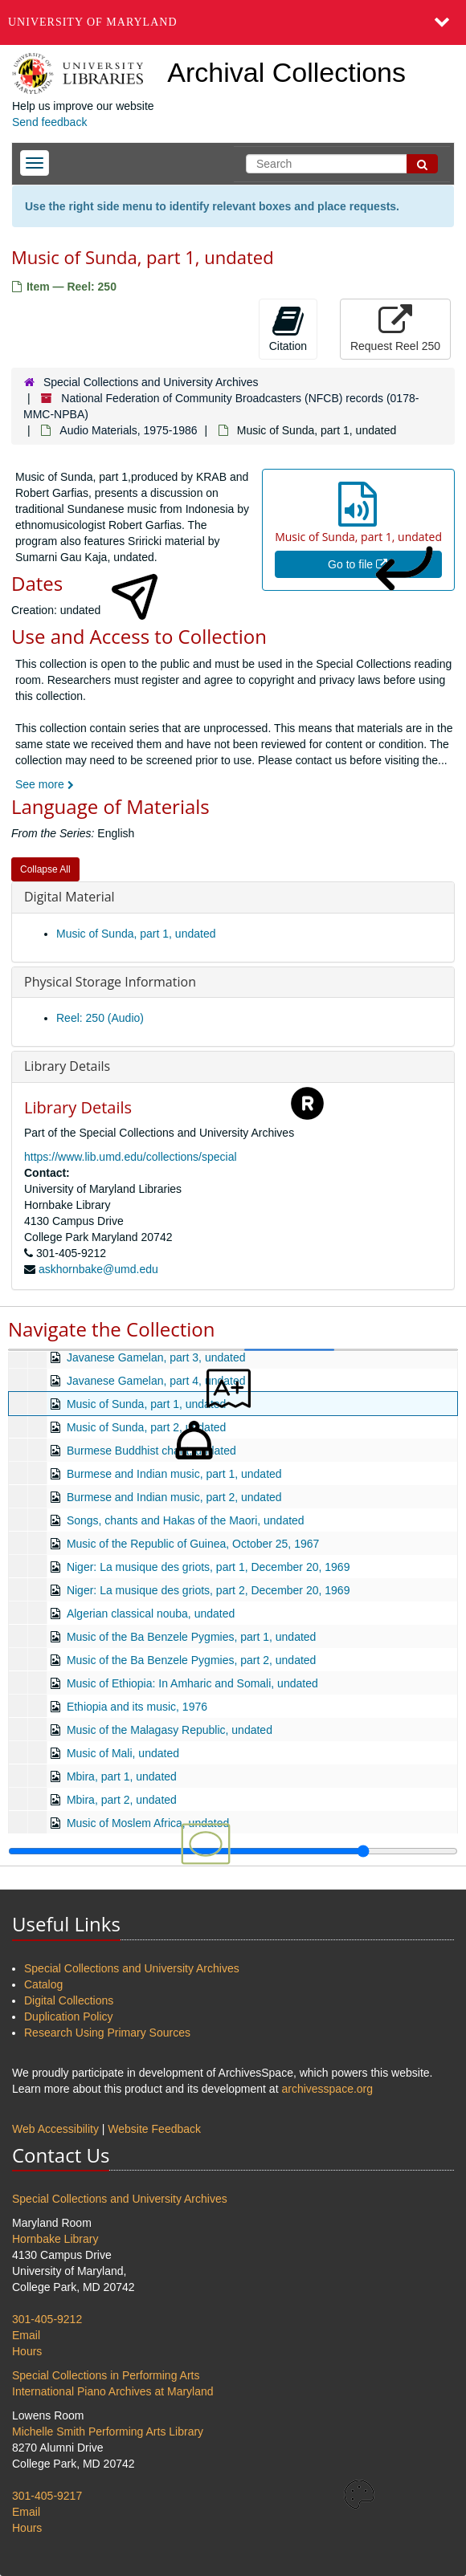  What do you see at coordinates (136, 595) in the screenshot?
I see `send a message` at bounding box center [136, 595].